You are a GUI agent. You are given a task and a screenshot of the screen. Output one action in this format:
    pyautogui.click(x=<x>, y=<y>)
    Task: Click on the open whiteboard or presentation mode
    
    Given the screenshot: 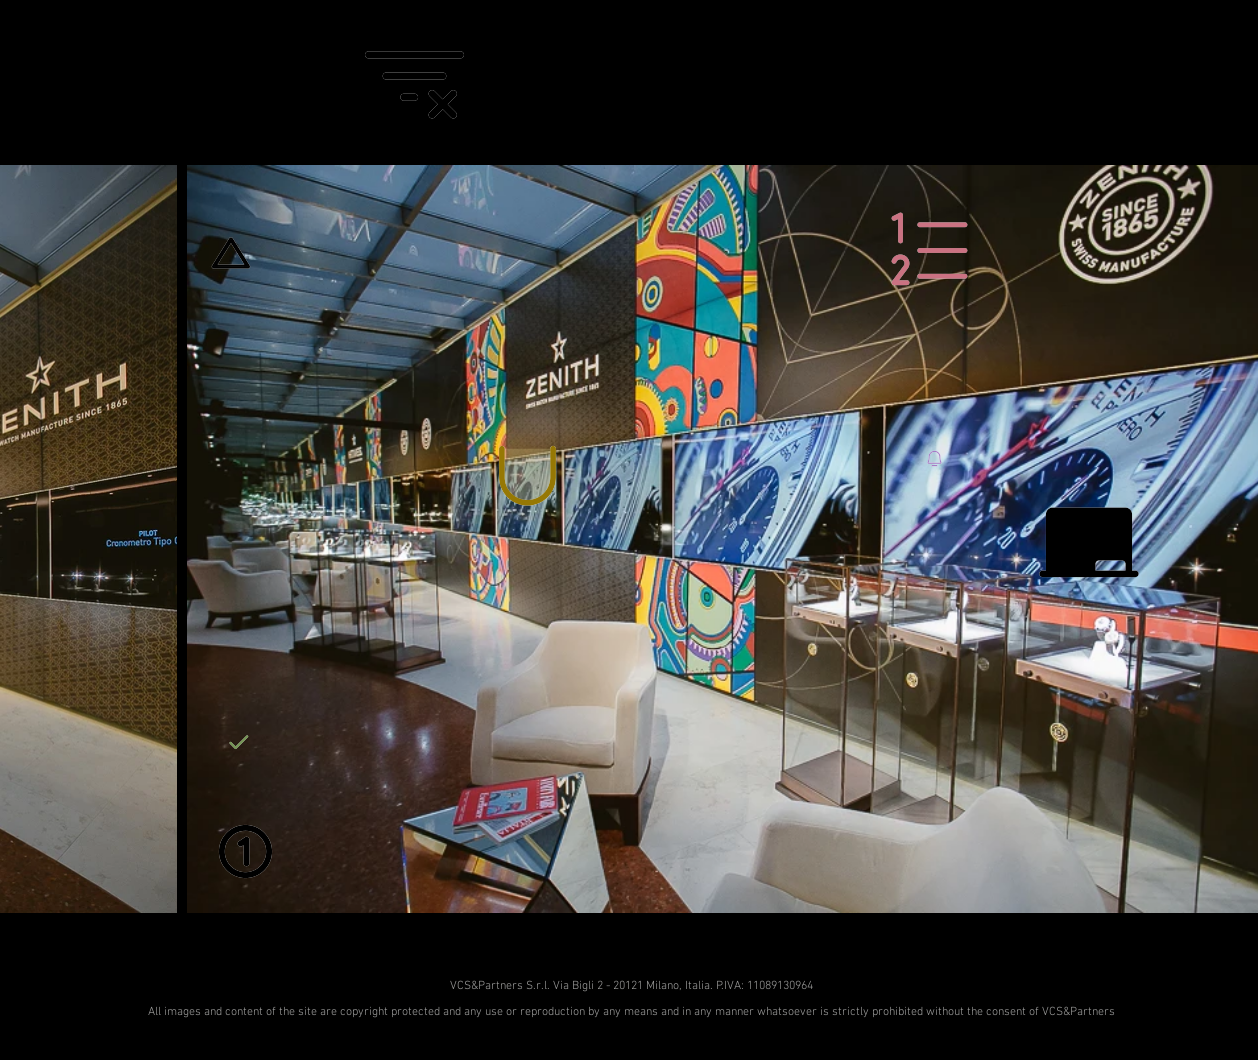 What is the action you would take?
    pyautogui.click(x=1089, y=544)
    